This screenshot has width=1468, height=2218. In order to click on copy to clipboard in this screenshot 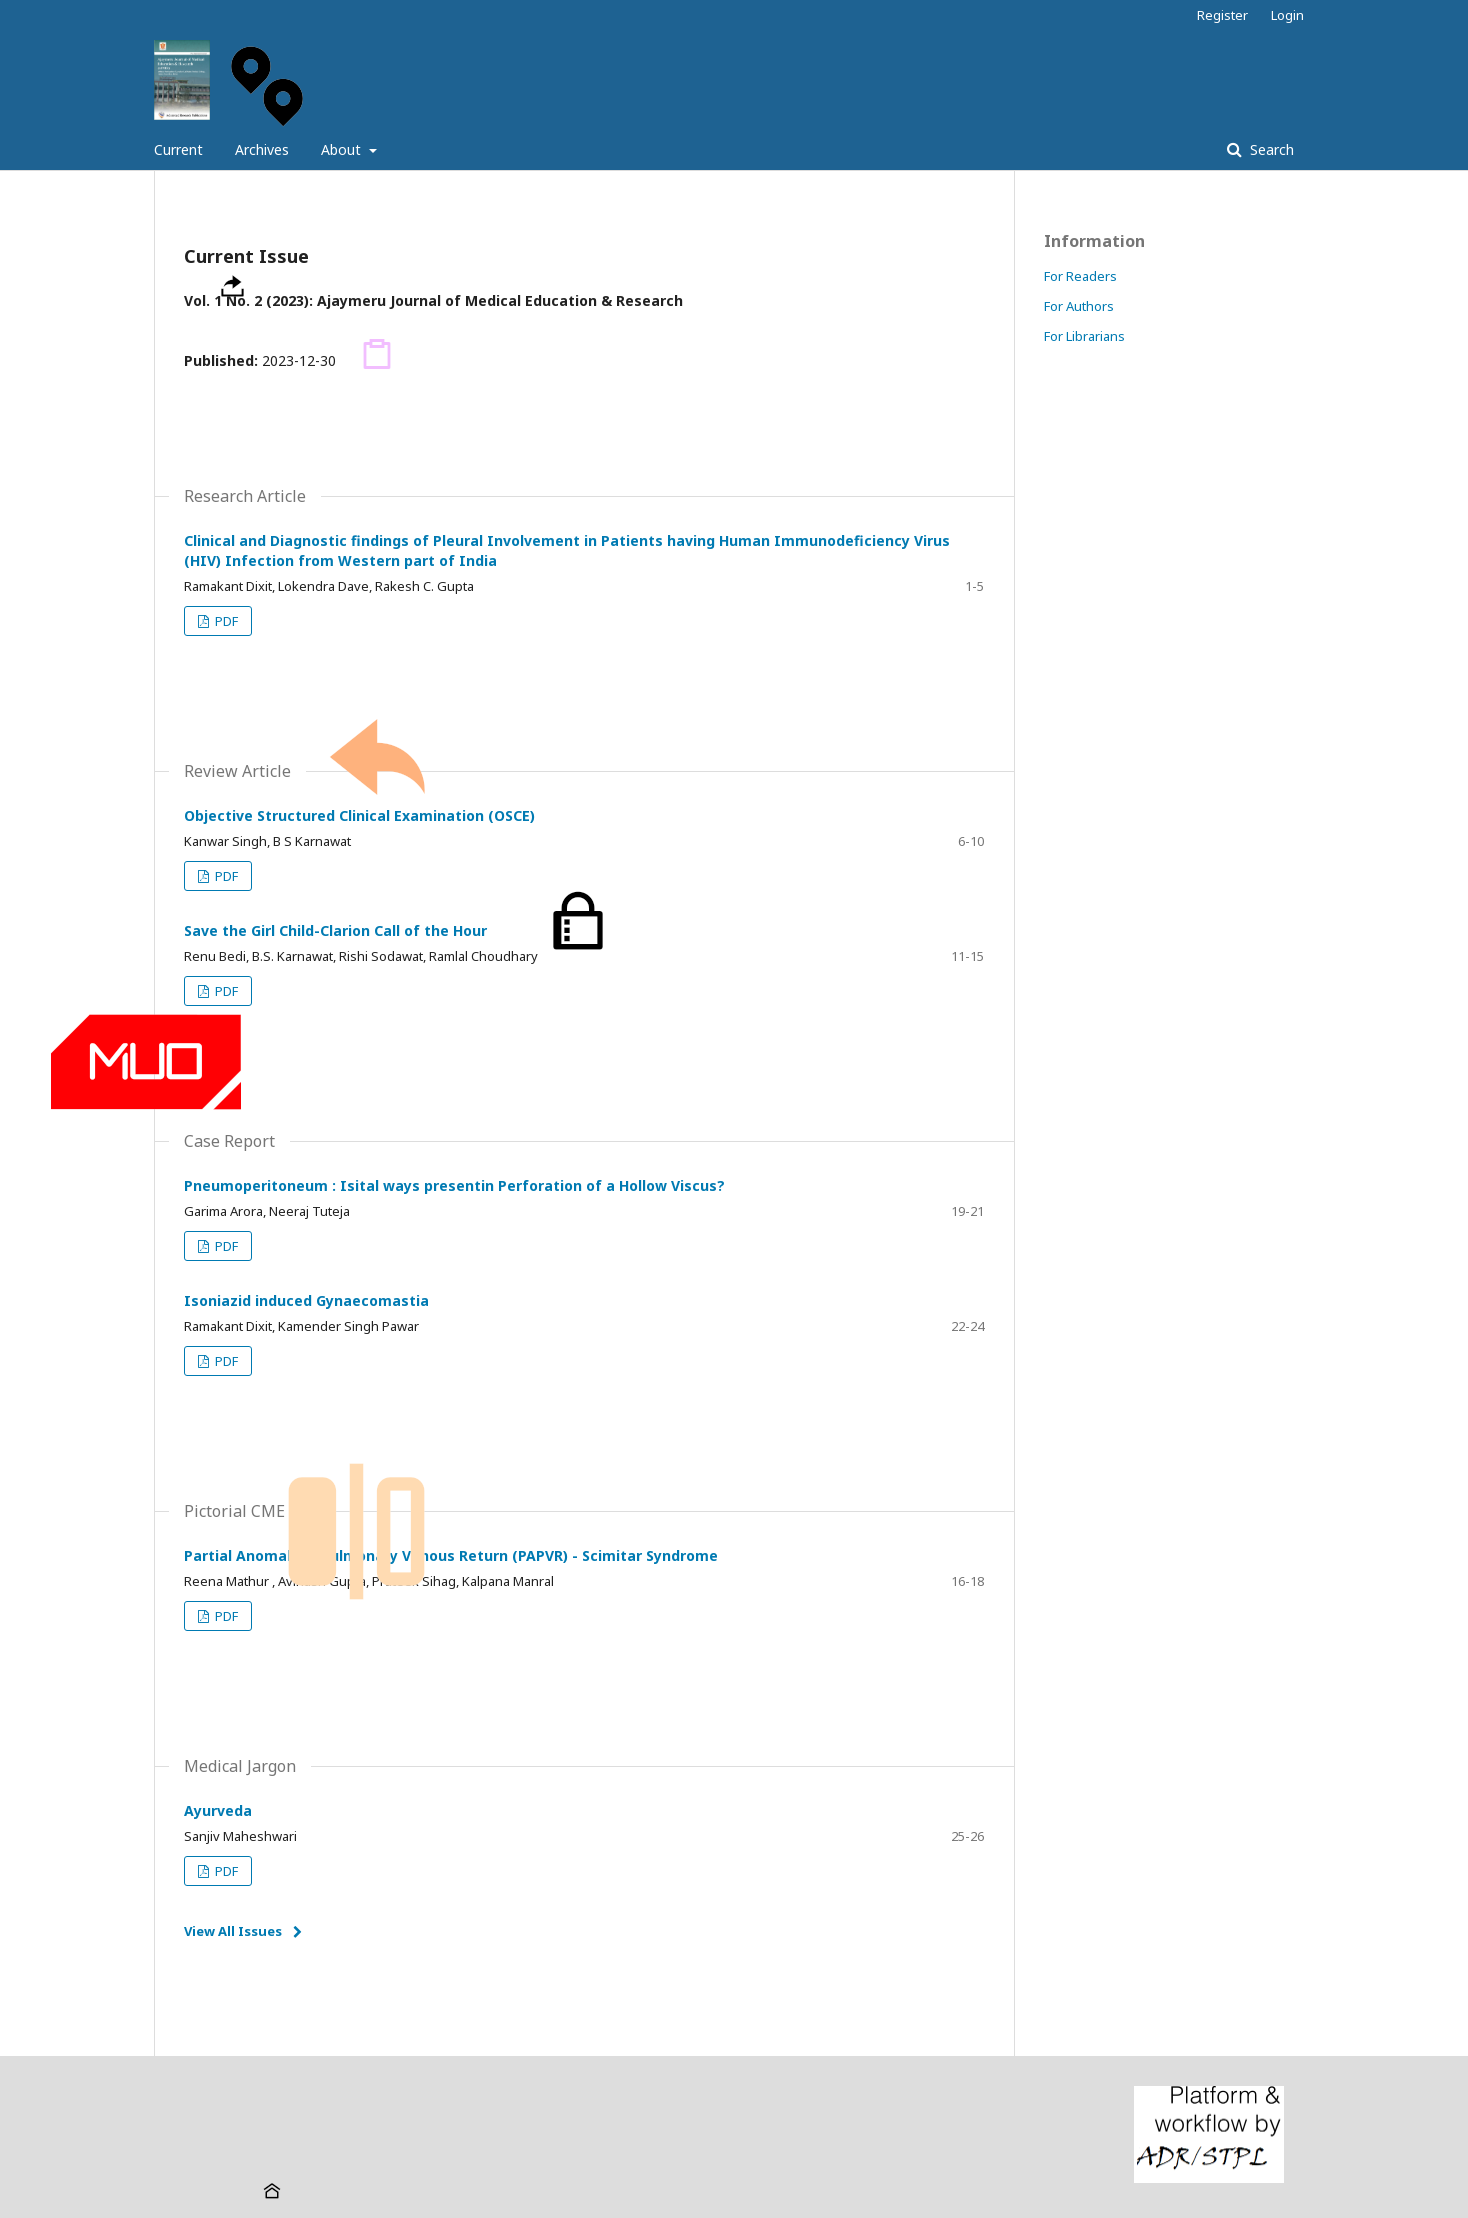, I will do `click(377, 354)`.